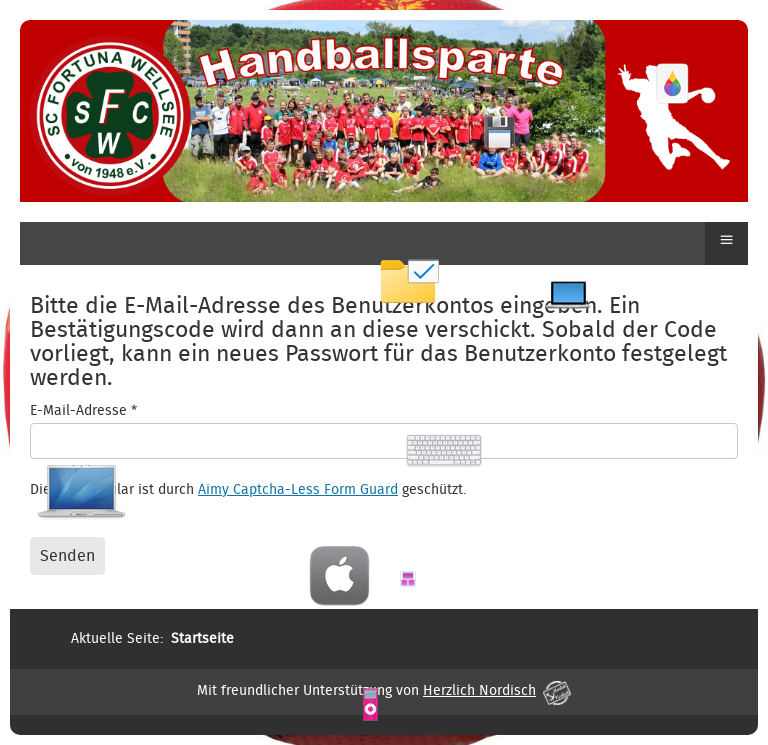  I want to click on save the current file or document, so click(499, 132).